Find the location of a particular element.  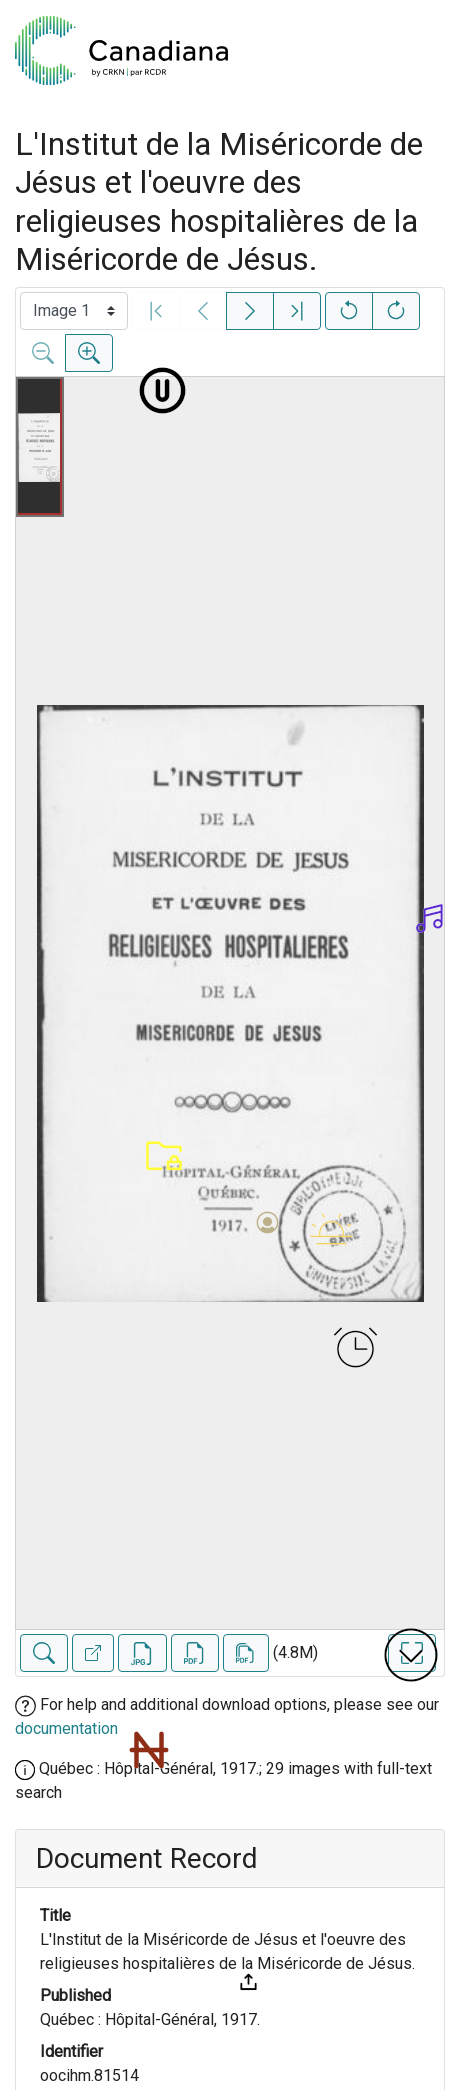

indicates an unread item or status is located at coordinates (162, 390).